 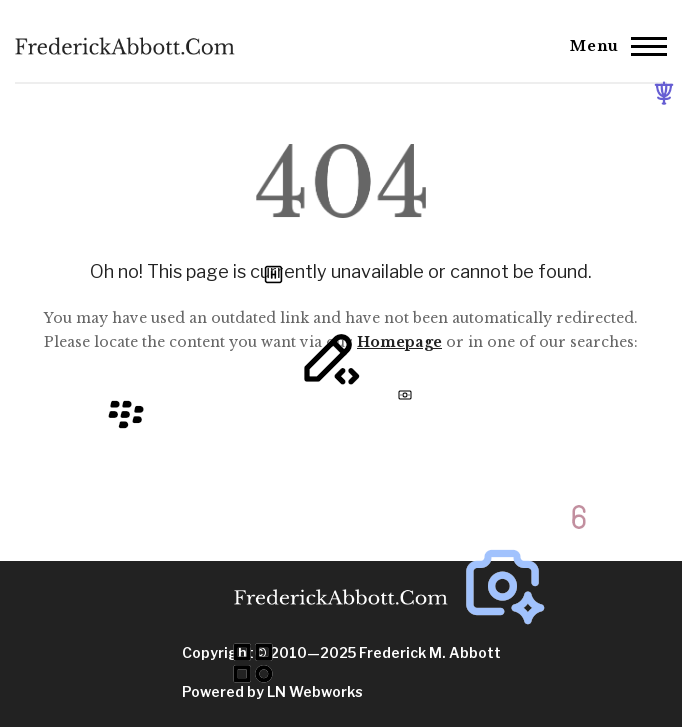 What do you see at coordinates (664, 93) in the screenshot?
I see `access disc golf course information` at bounding box center [664, 93].